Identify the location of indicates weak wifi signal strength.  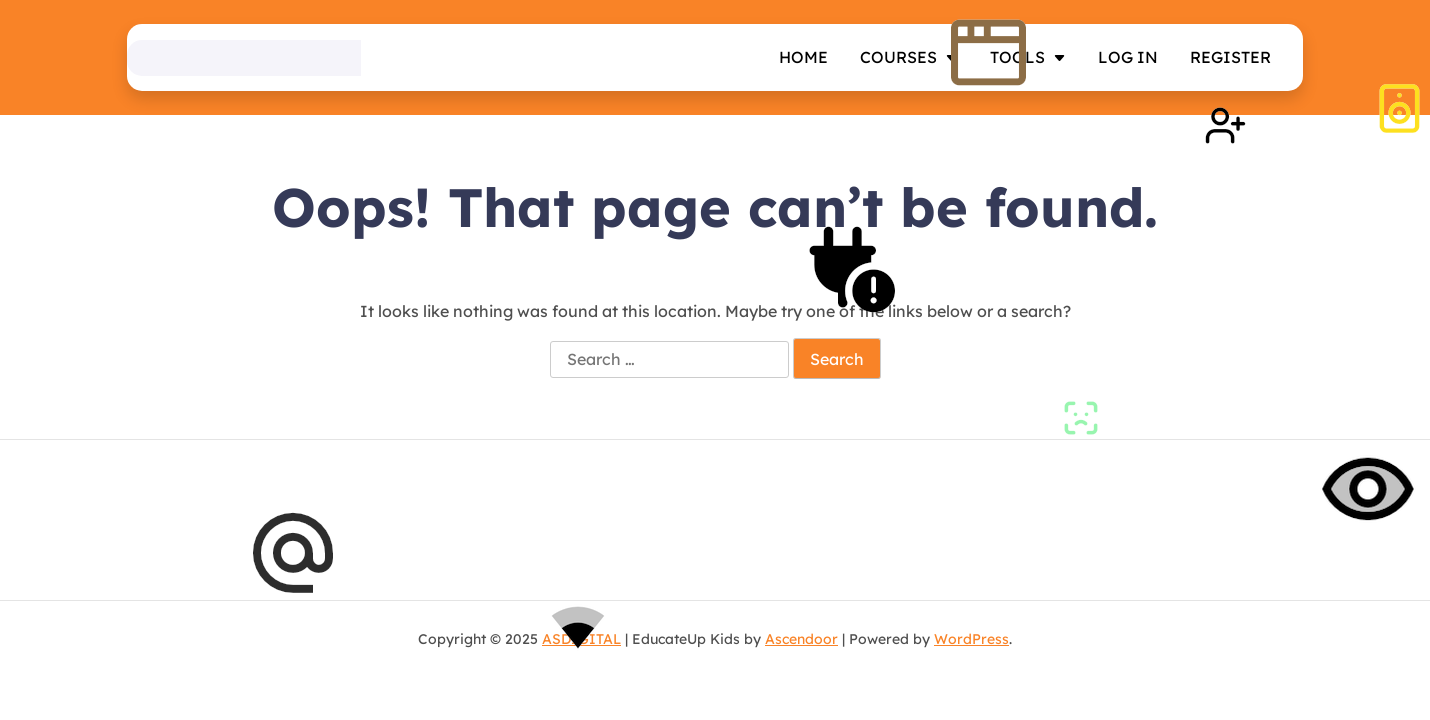
(578, 627).